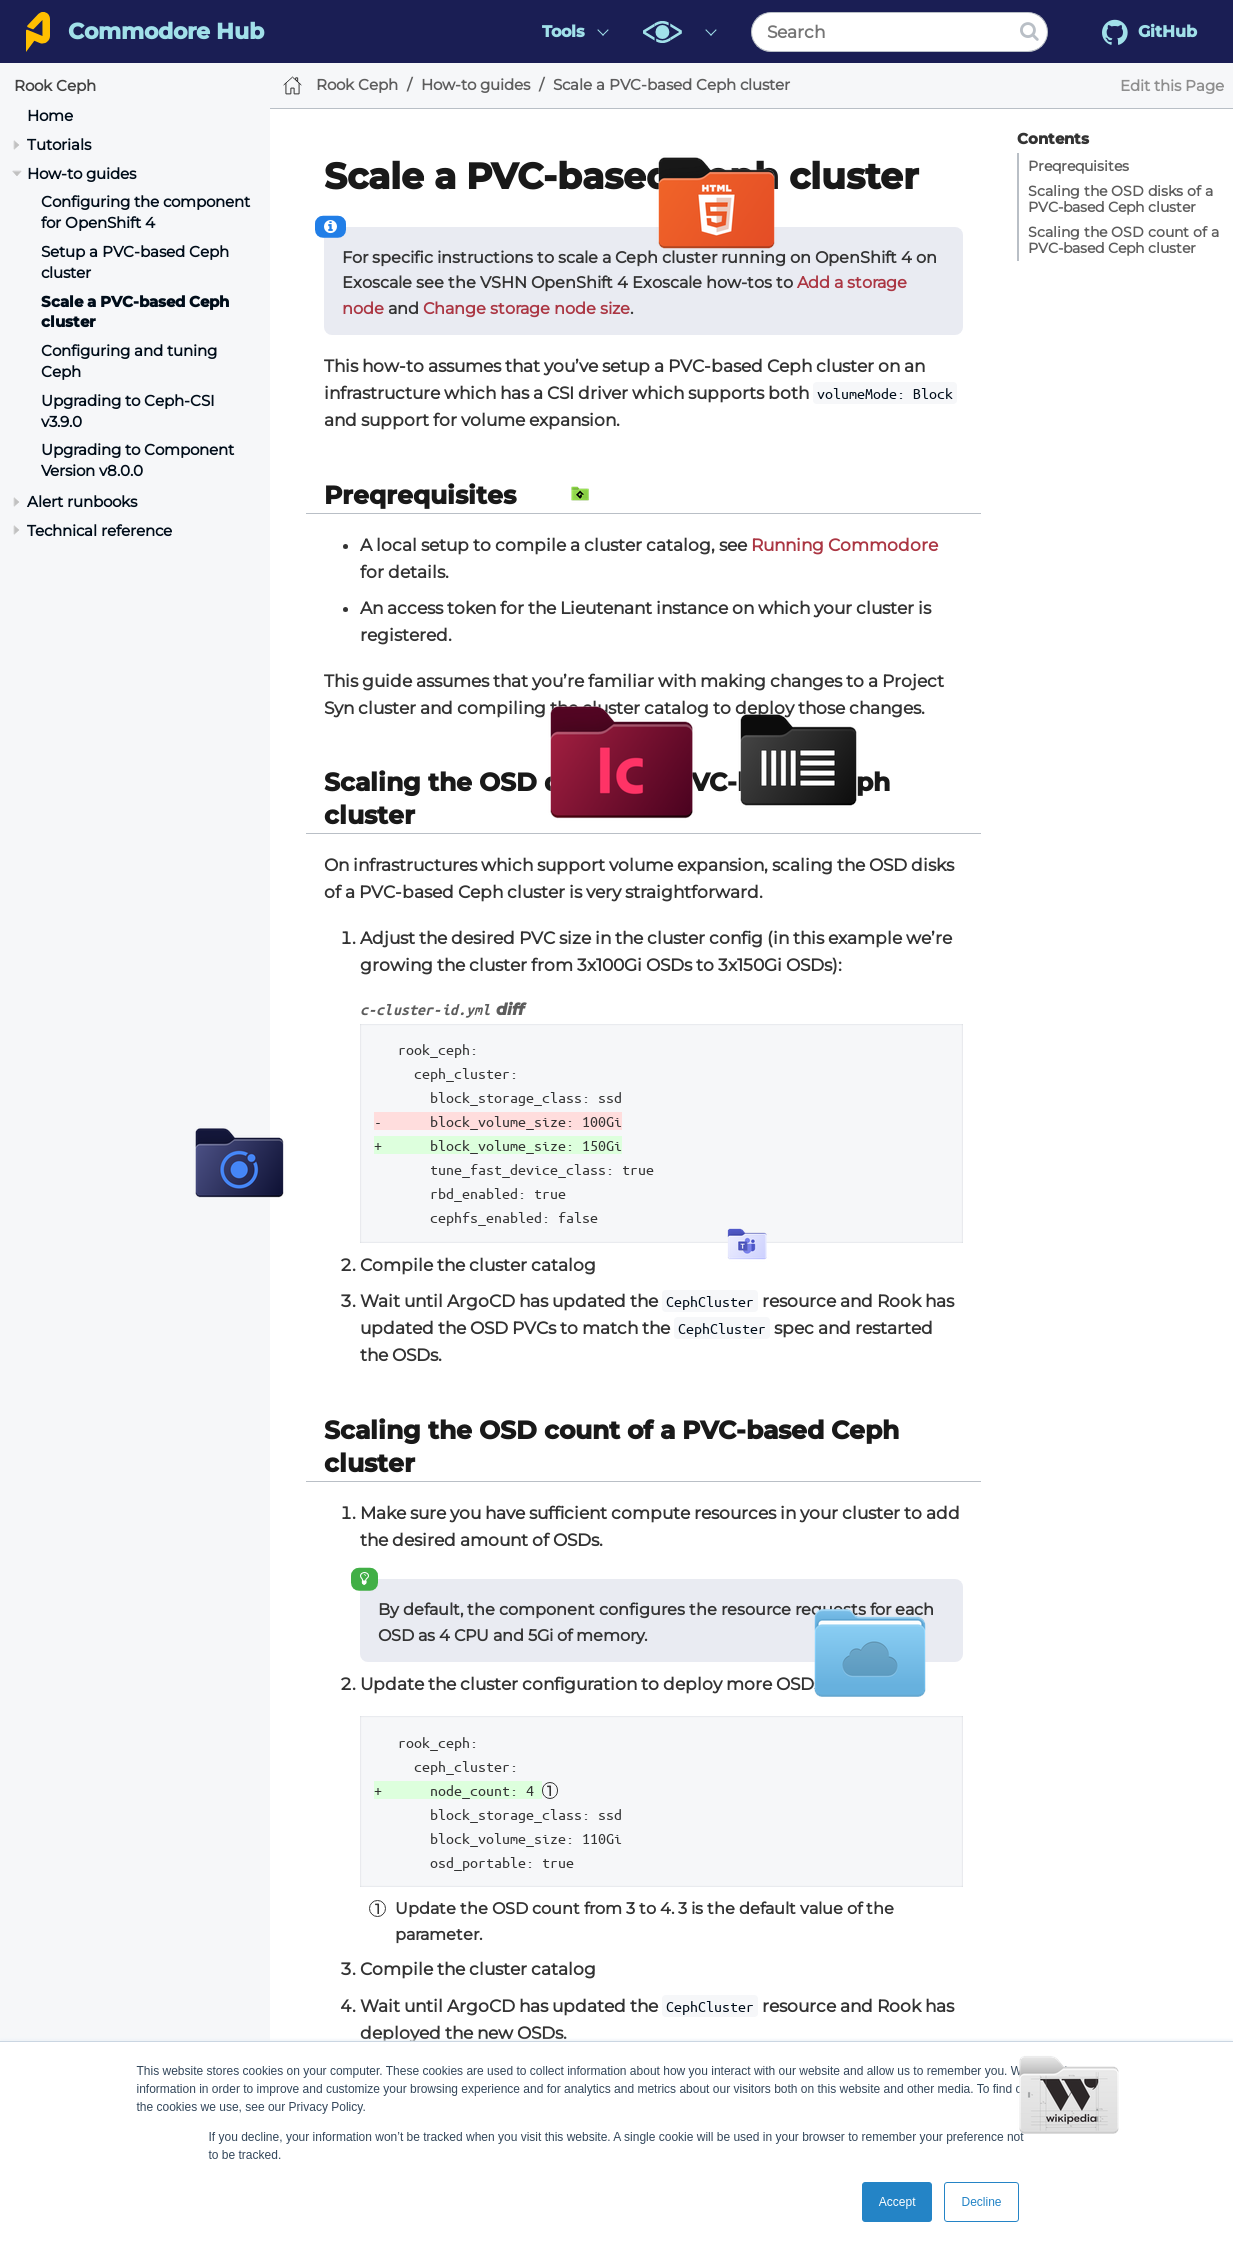 The height and width of the screenshot is (2248, 1233). Describe the element at coordinates (716, 206) in the screenshot. I see `folder containing HTML files` at that location.